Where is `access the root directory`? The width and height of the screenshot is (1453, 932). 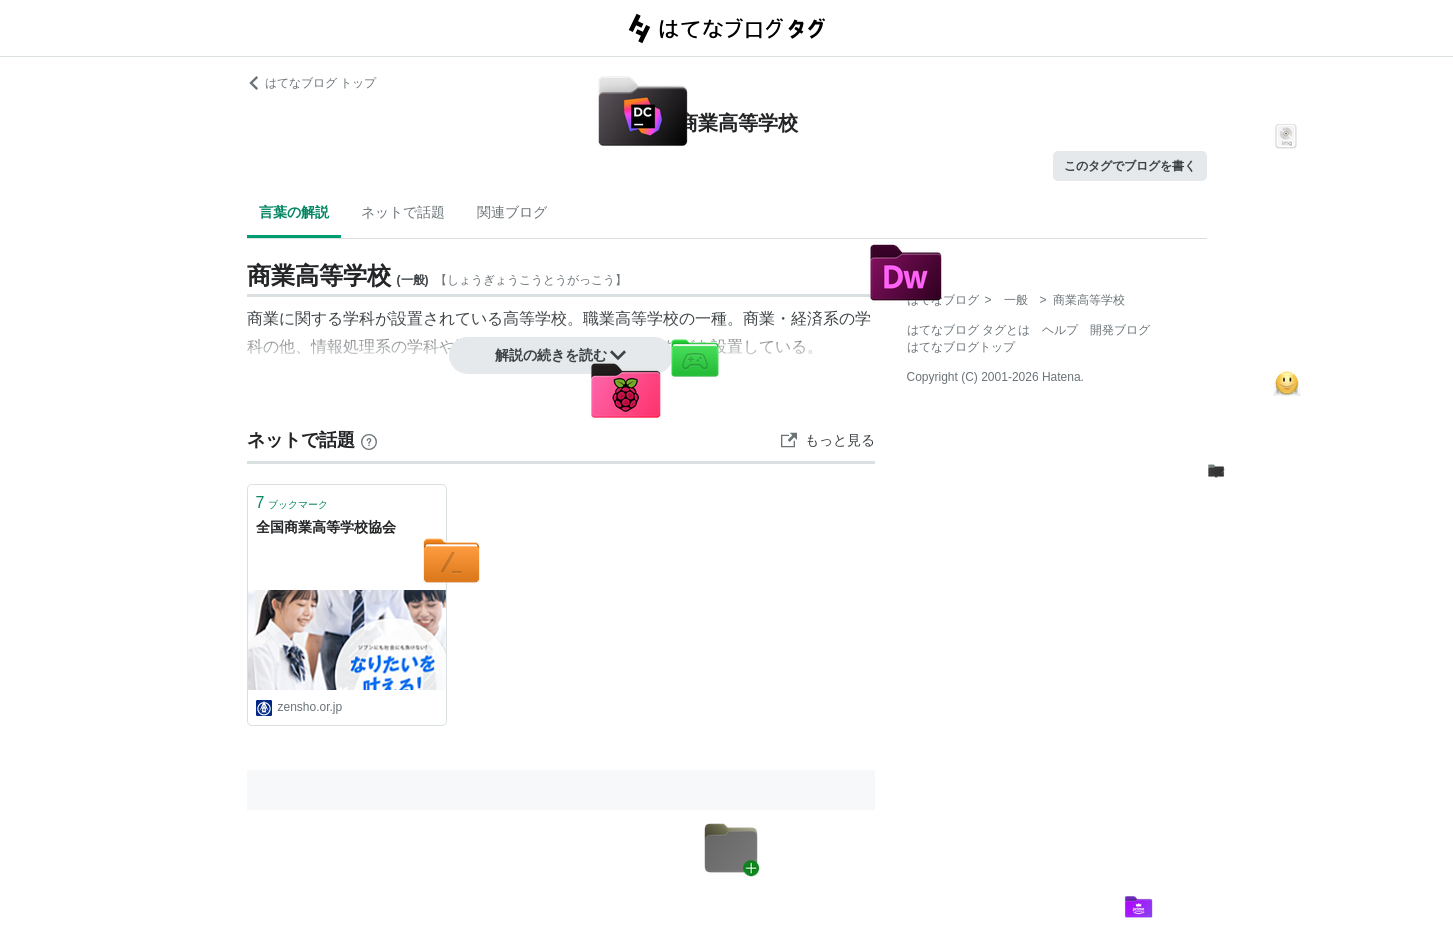
access the root directory is located at coordinates (451, 560).